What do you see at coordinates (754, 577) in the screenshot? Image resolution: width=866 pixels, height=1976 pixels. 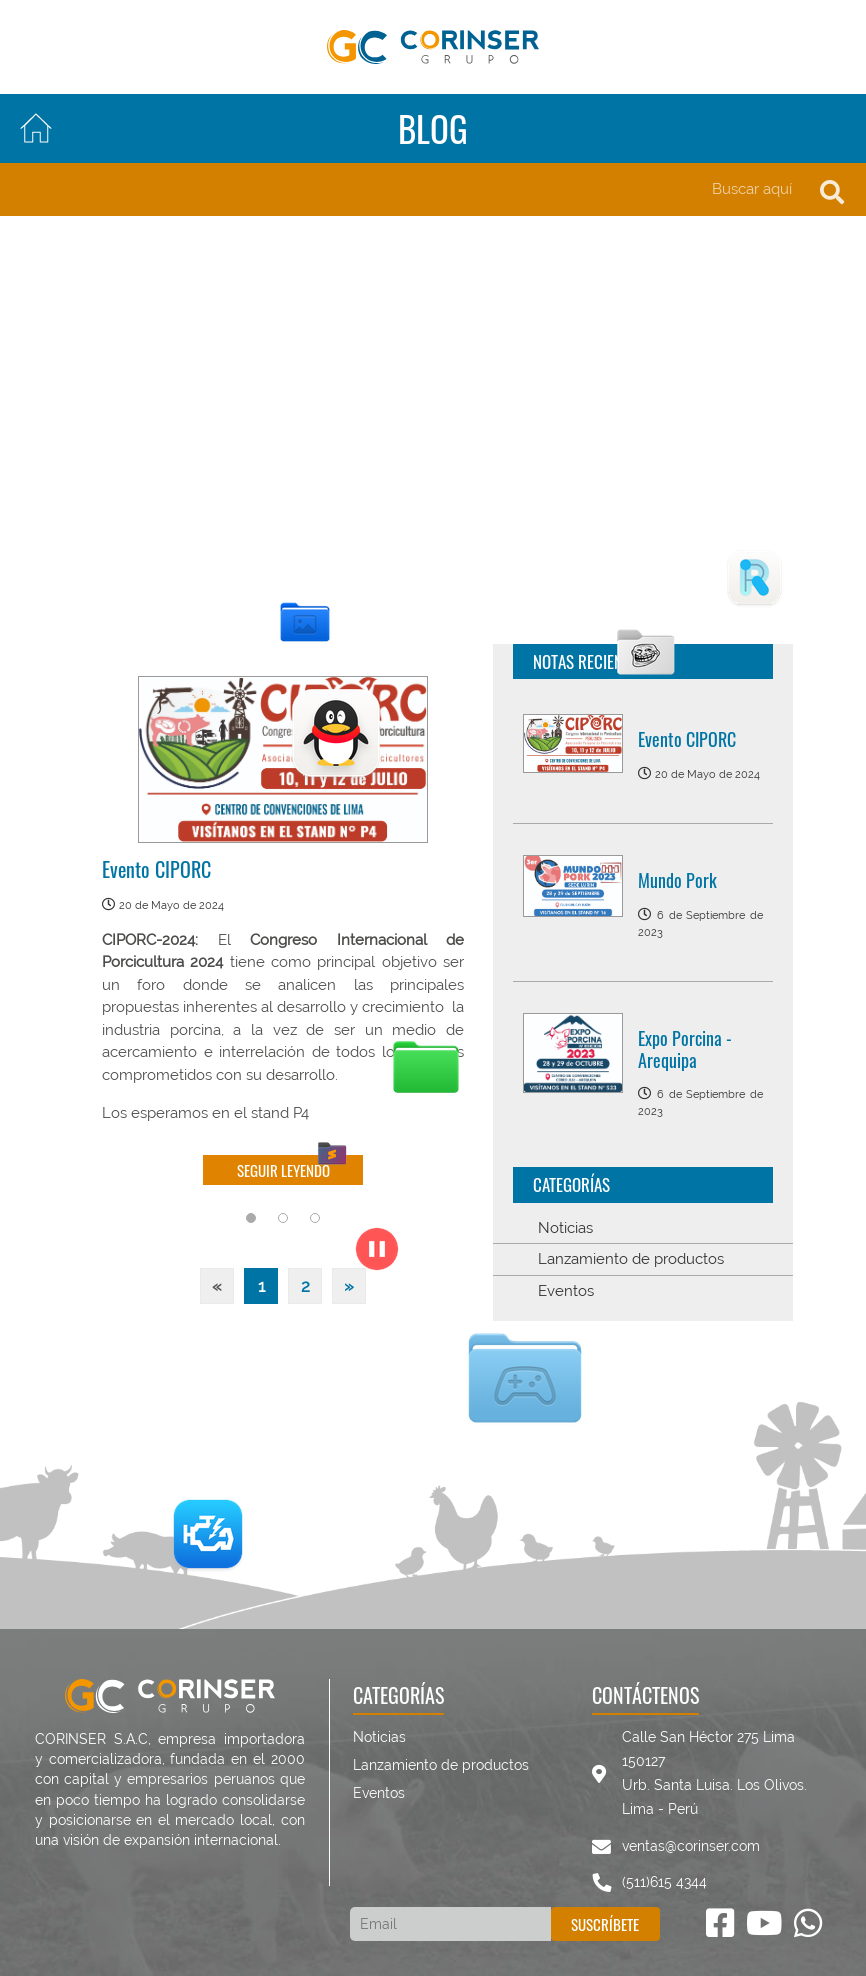 I see `open riot (element) messaging app` at bounding box center [754, 577].